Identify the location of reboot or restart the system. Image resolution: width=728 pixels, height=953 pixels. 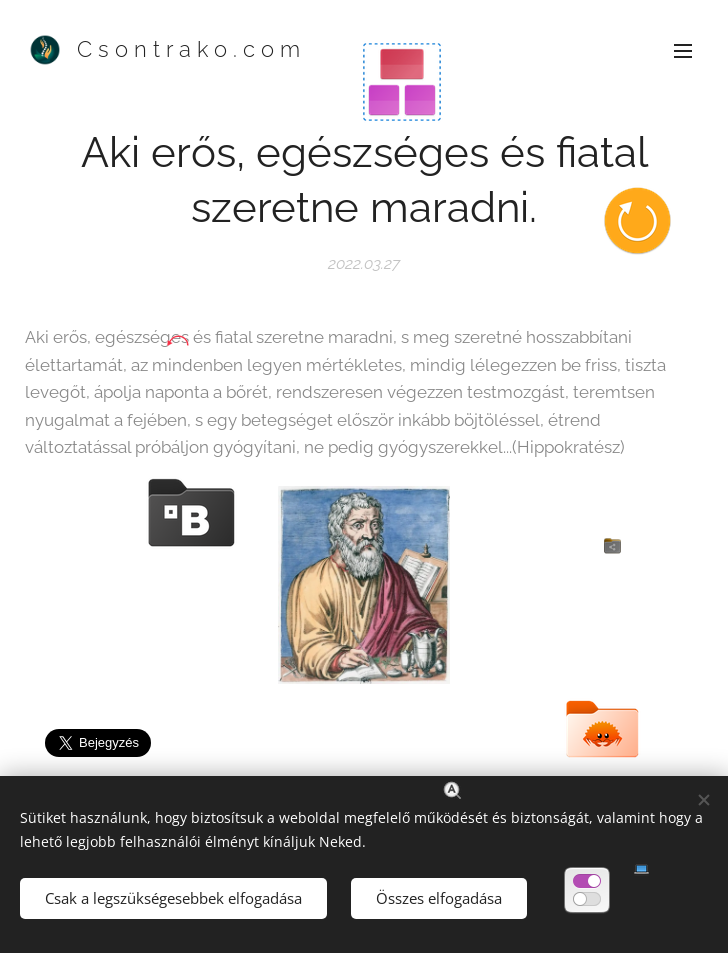
(637, 220).